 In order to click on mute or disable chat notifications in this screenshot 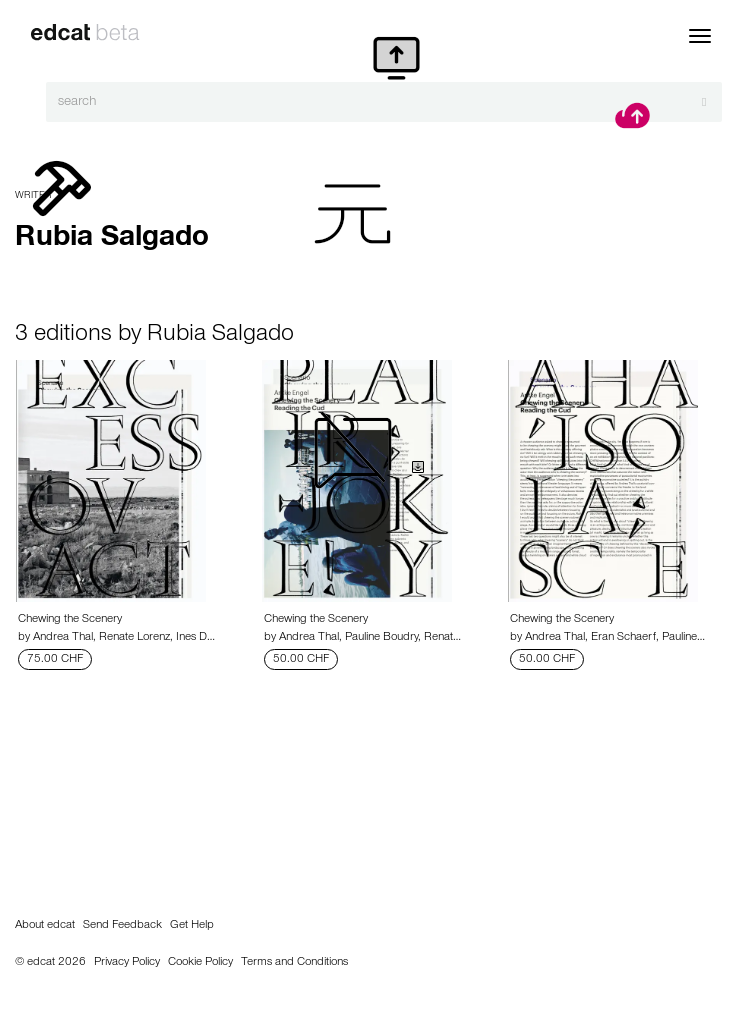, I will do `click(353, 447)`.